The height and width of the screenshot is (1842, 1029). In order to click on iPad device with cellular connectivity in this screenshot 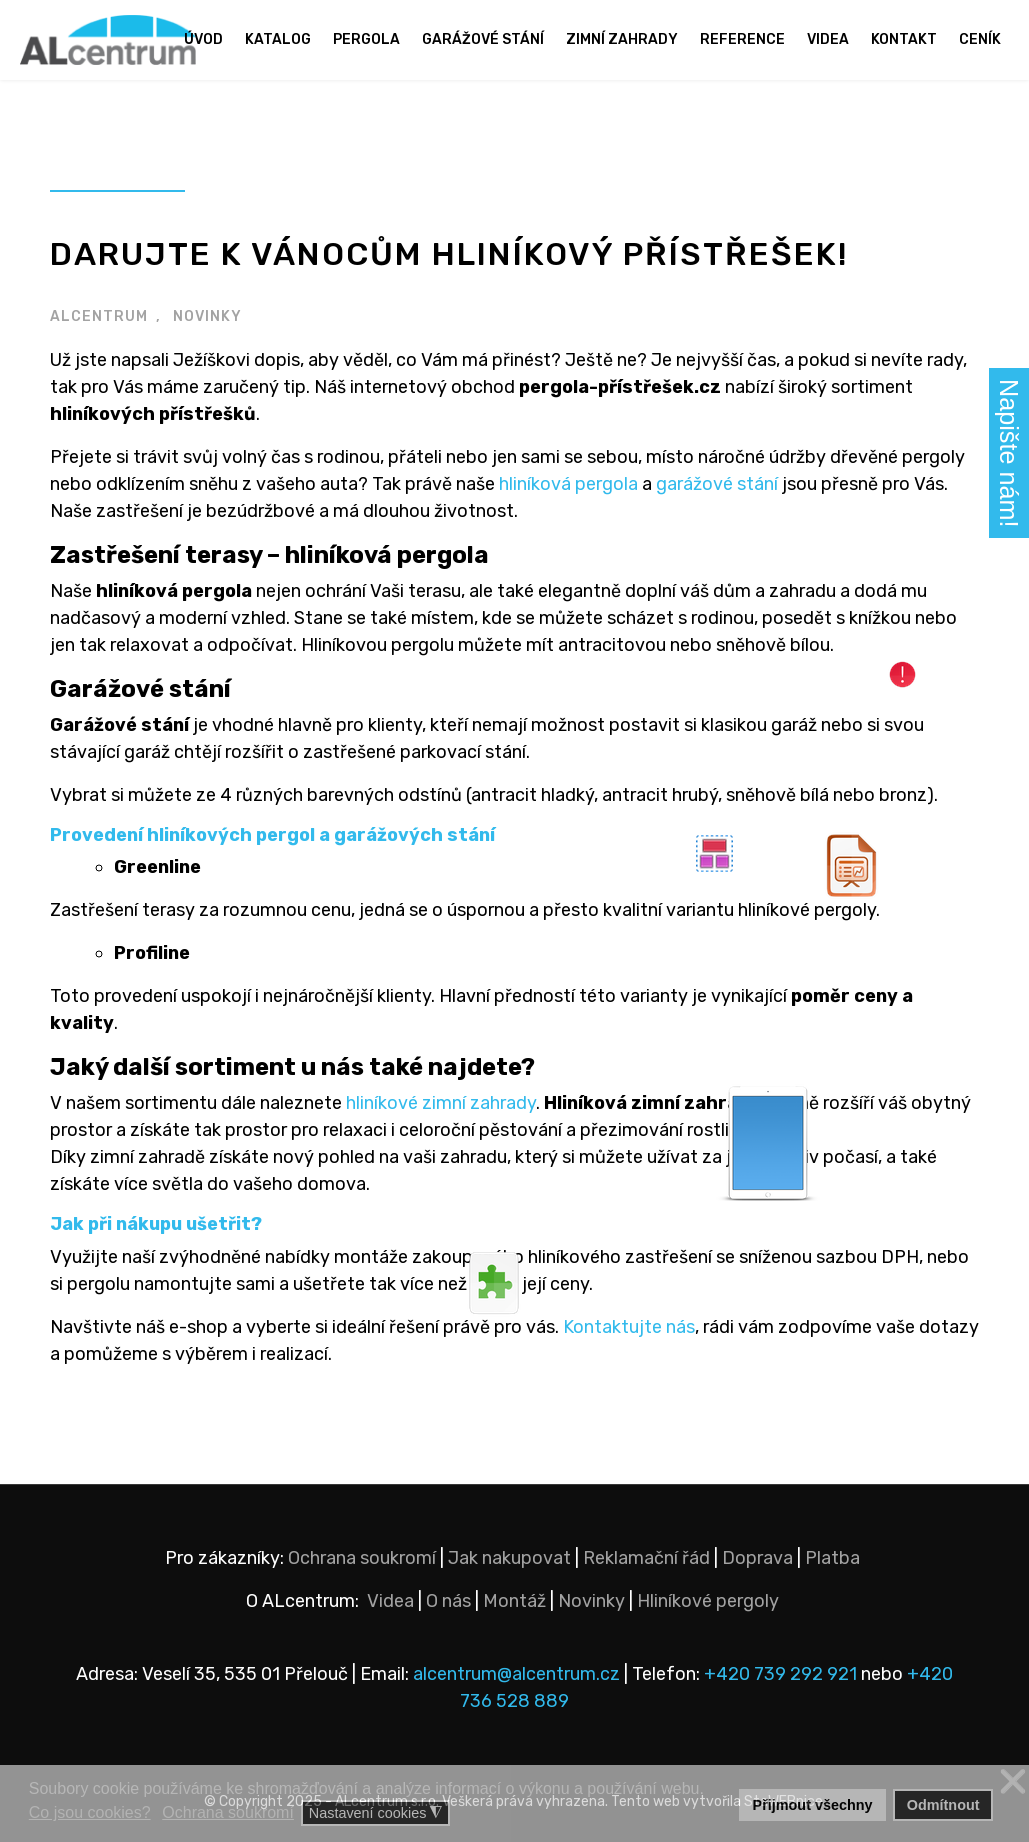, I will do `click(768, 1144)`.